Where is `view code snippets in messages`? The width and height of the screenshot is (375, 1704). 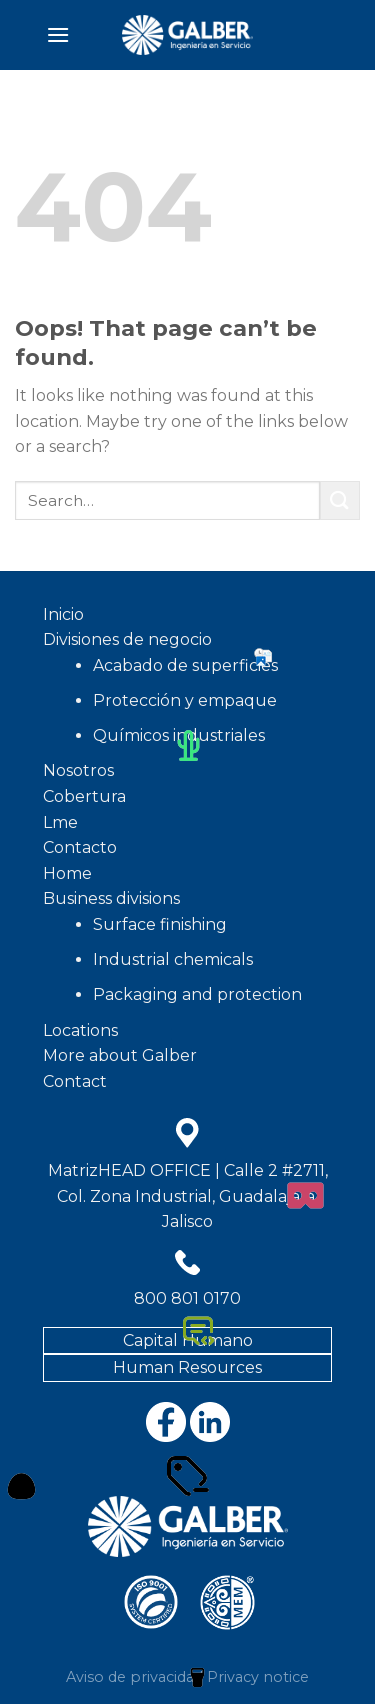
view code snippets in messages is located at coordinates (198, 1330).